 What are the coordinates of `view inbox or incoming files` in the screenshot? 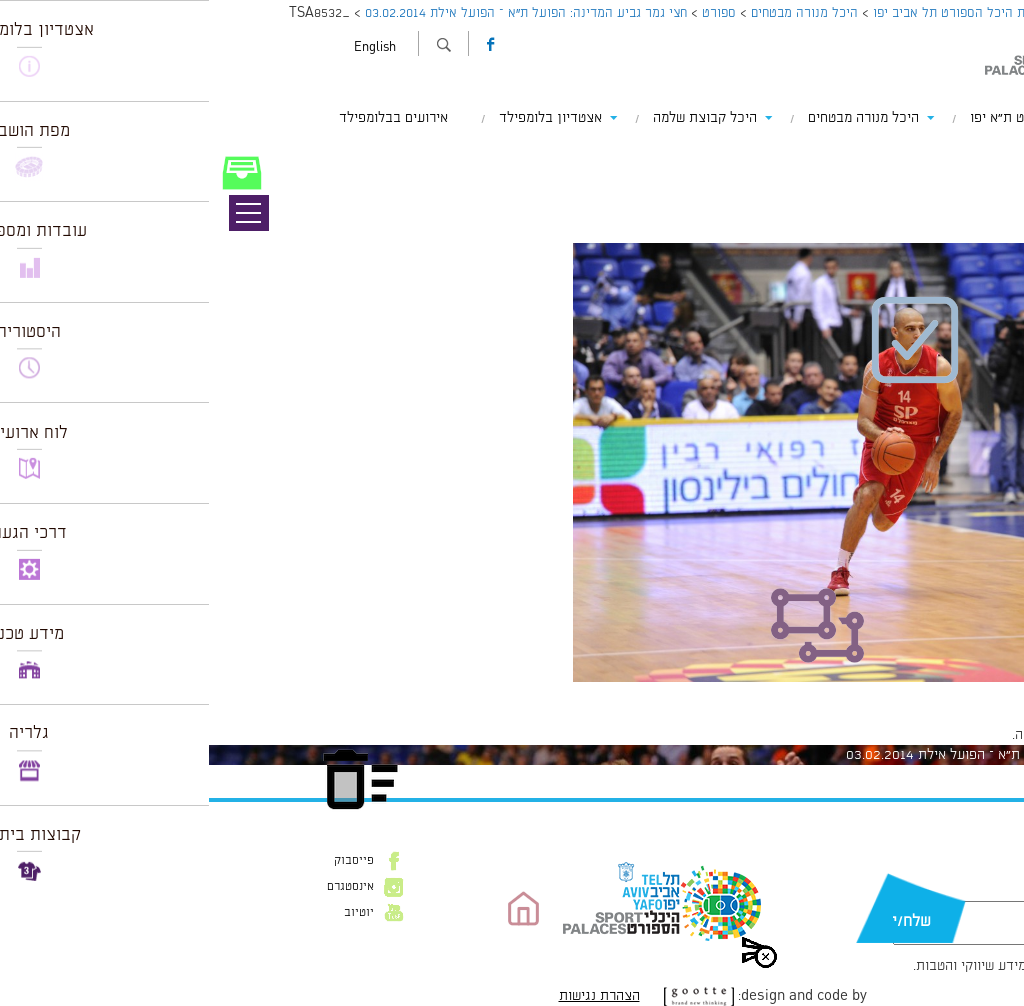 It's located at (242, 173).